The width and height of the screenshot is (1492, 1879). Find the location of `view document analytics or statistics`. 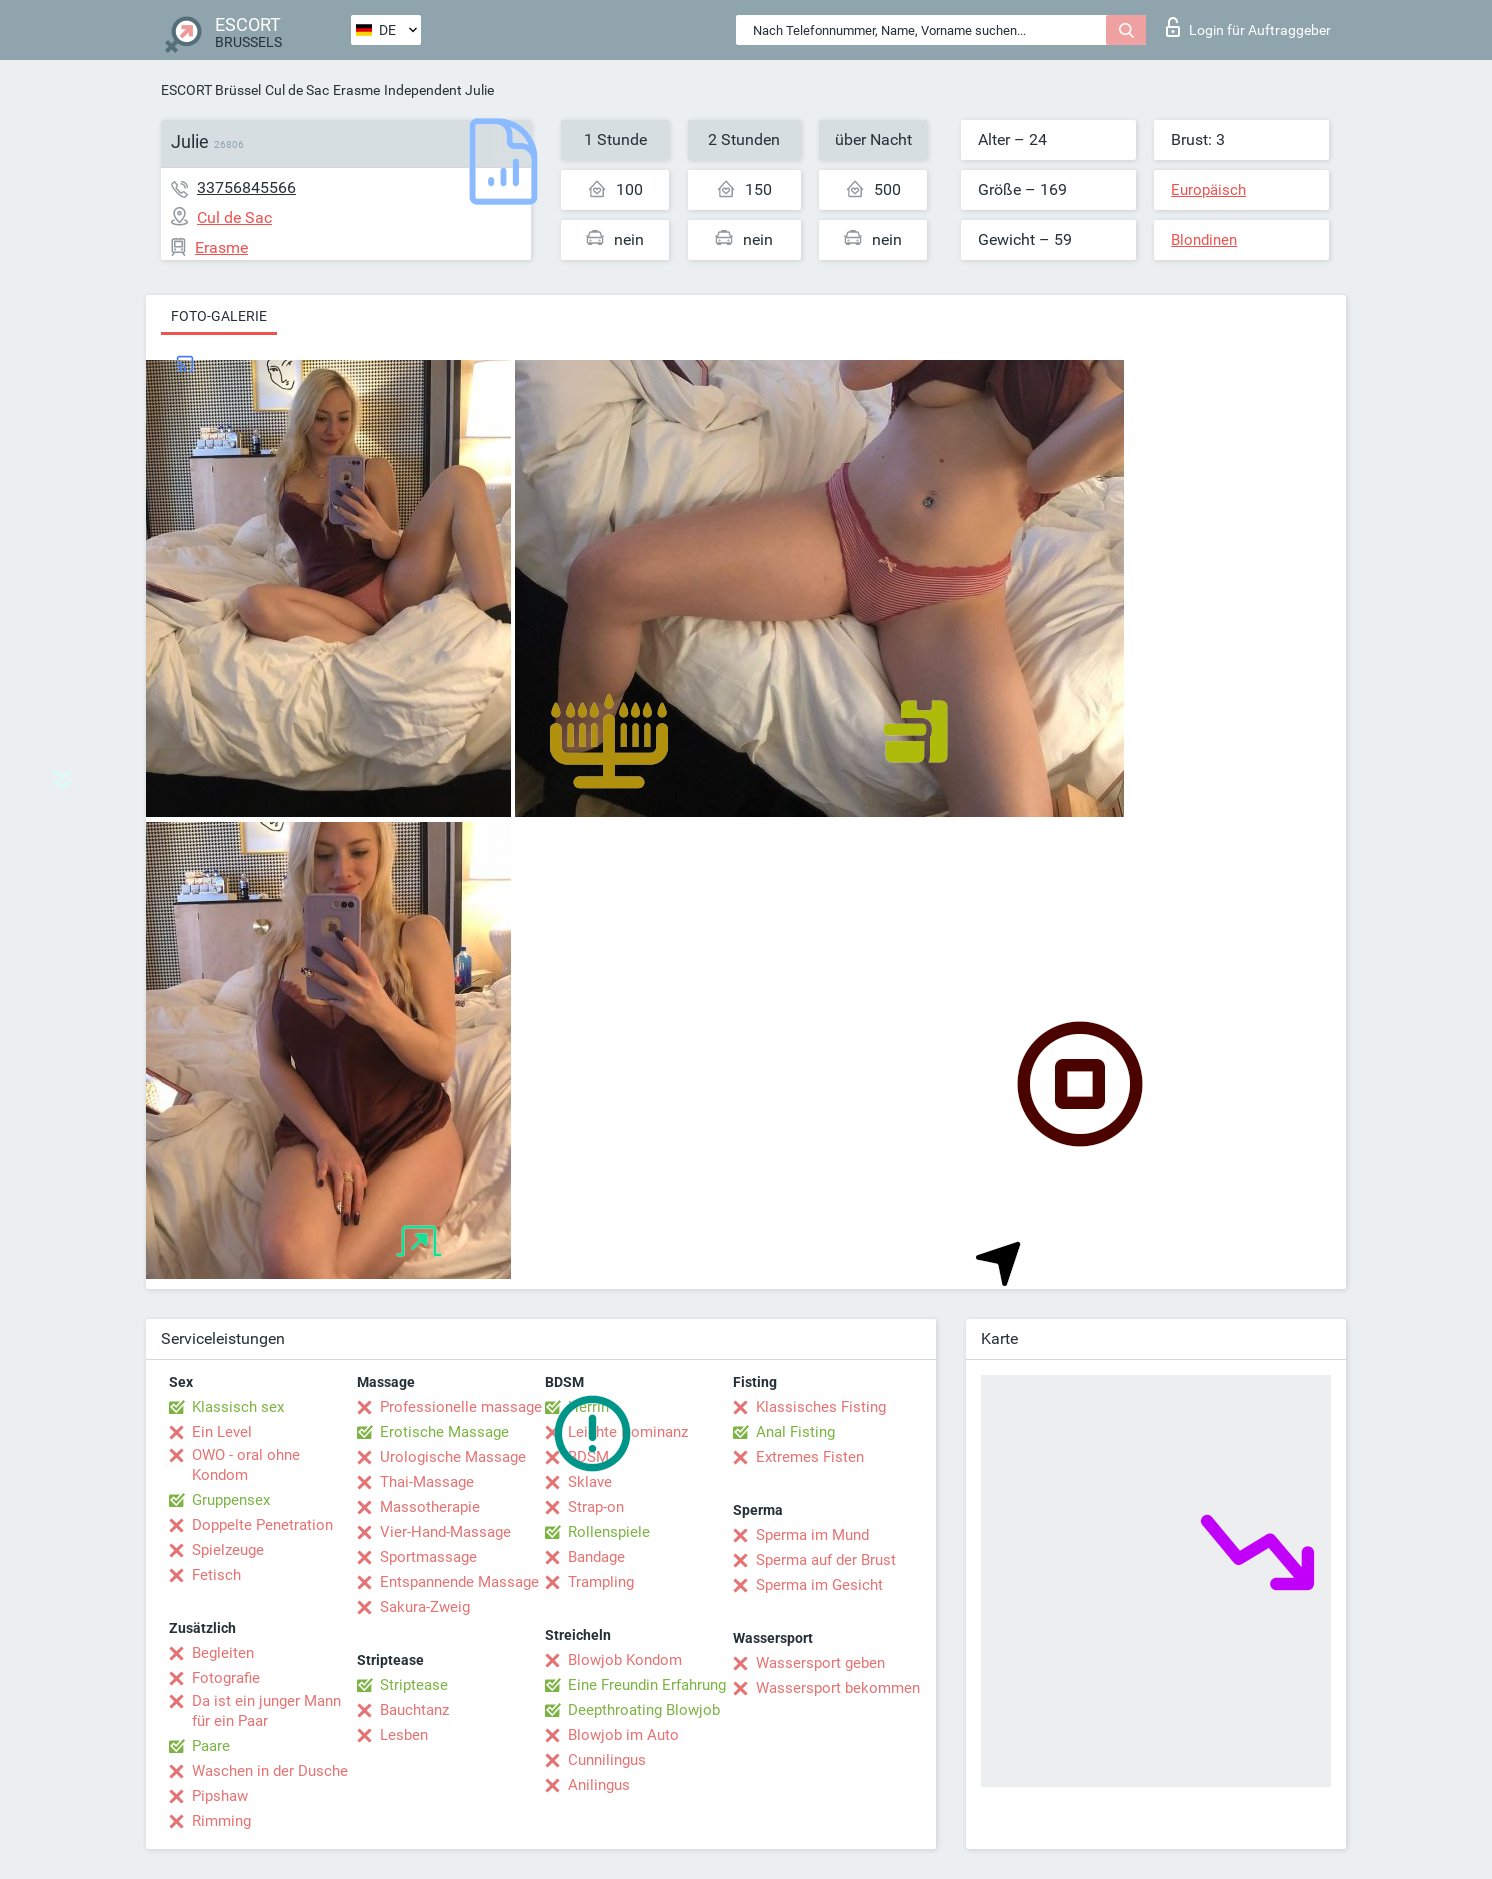

view document analytics or statistics is located at coordinates (503, 161).